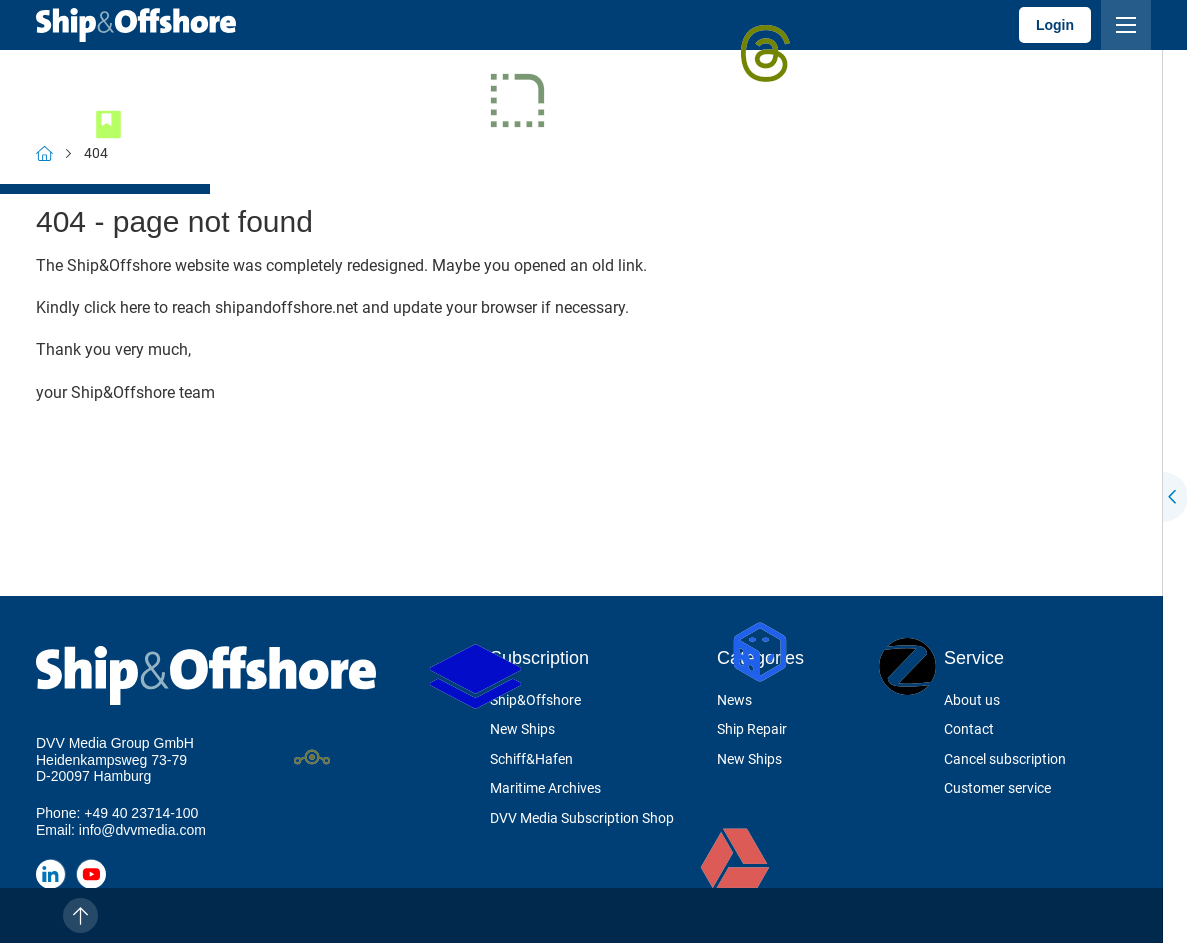  What do you see at coordinates (735, 859) in the screenshot?
I see `open Google Drive` at bounding box center [735, 859].